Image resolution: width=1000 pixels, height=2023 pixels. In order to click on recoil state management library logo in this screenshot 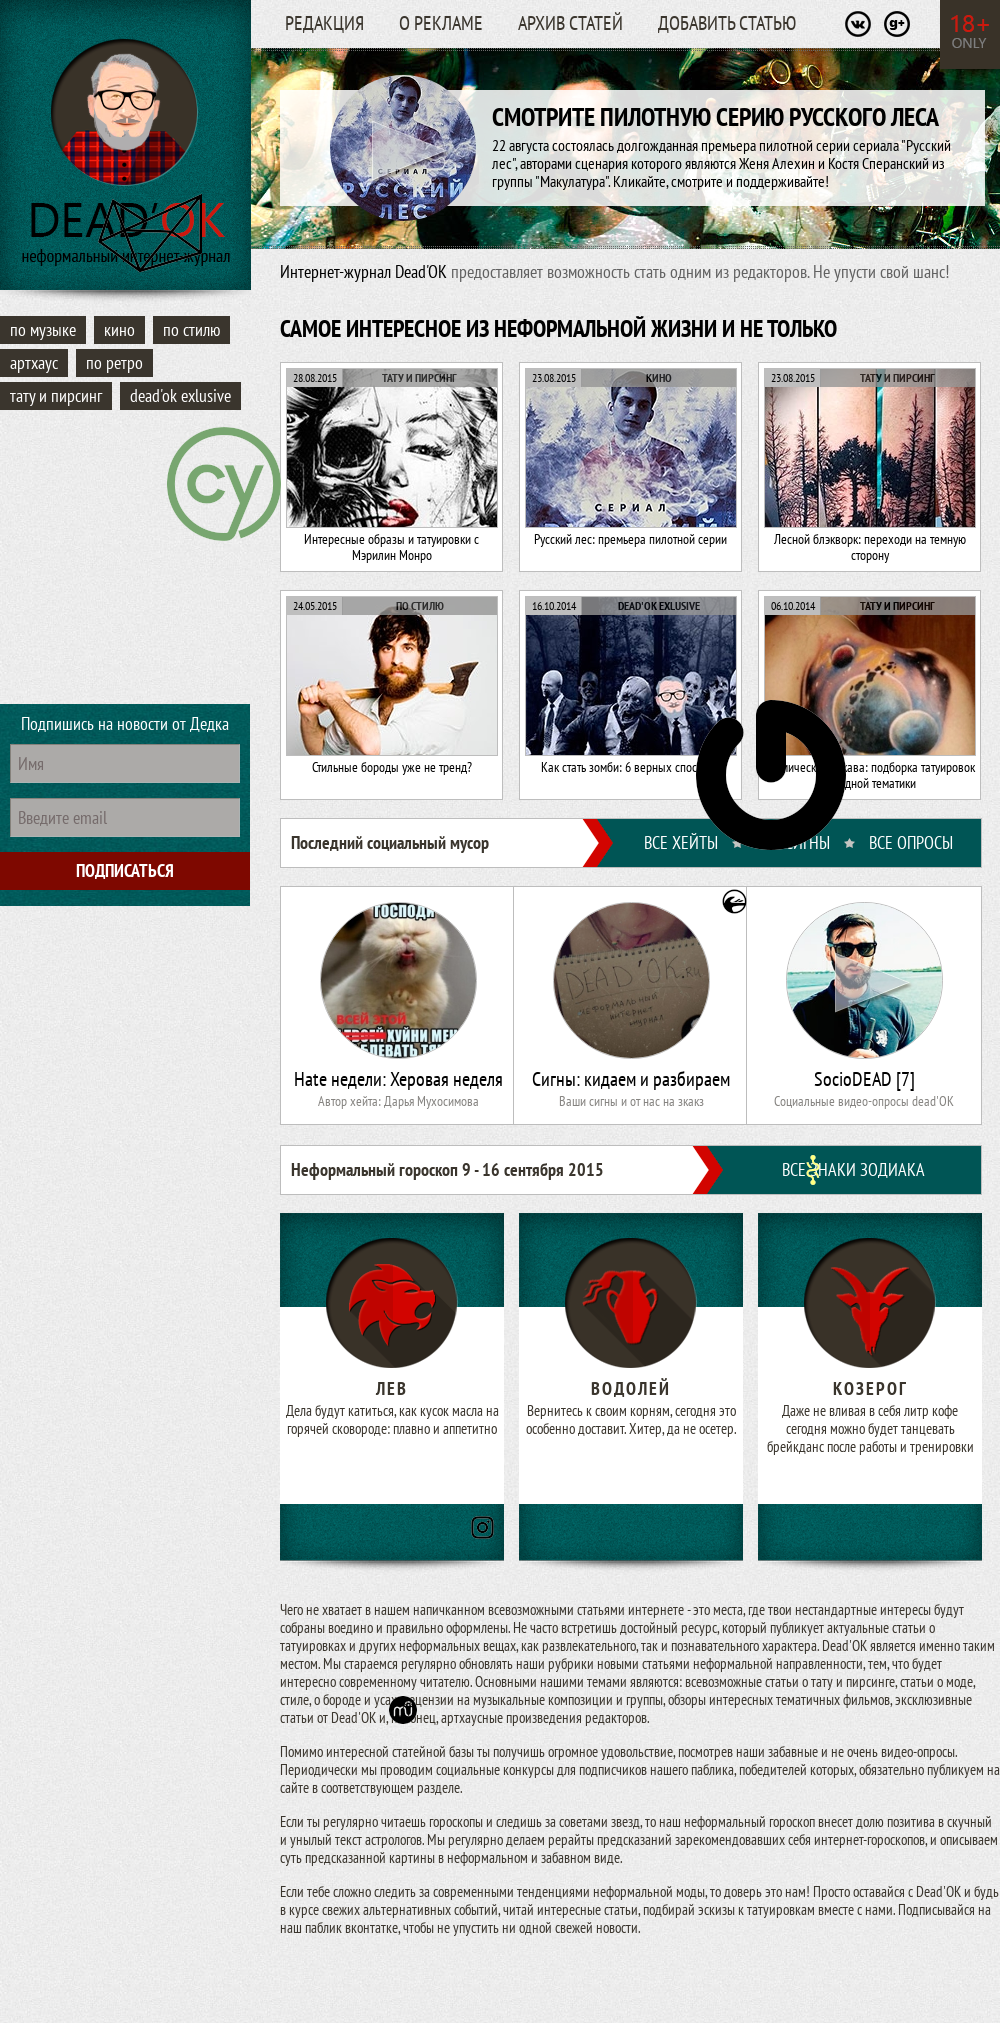, I will do `click(813, 1170)`.